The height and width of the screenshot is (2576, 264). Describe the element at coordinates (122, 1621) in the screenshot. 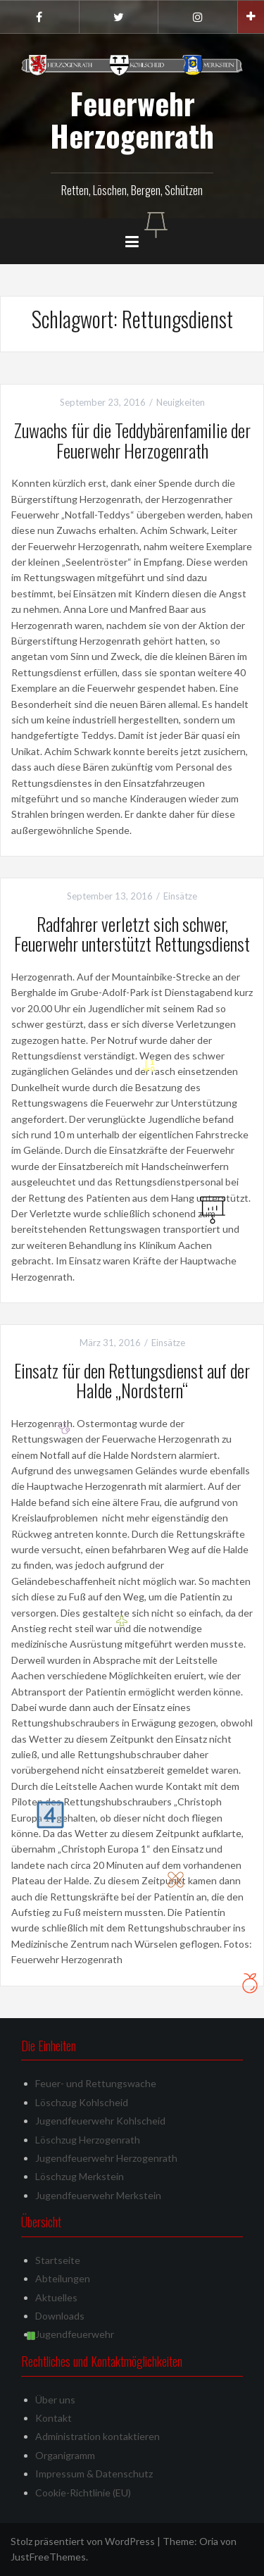

I see `enable airplane mode` at that location.